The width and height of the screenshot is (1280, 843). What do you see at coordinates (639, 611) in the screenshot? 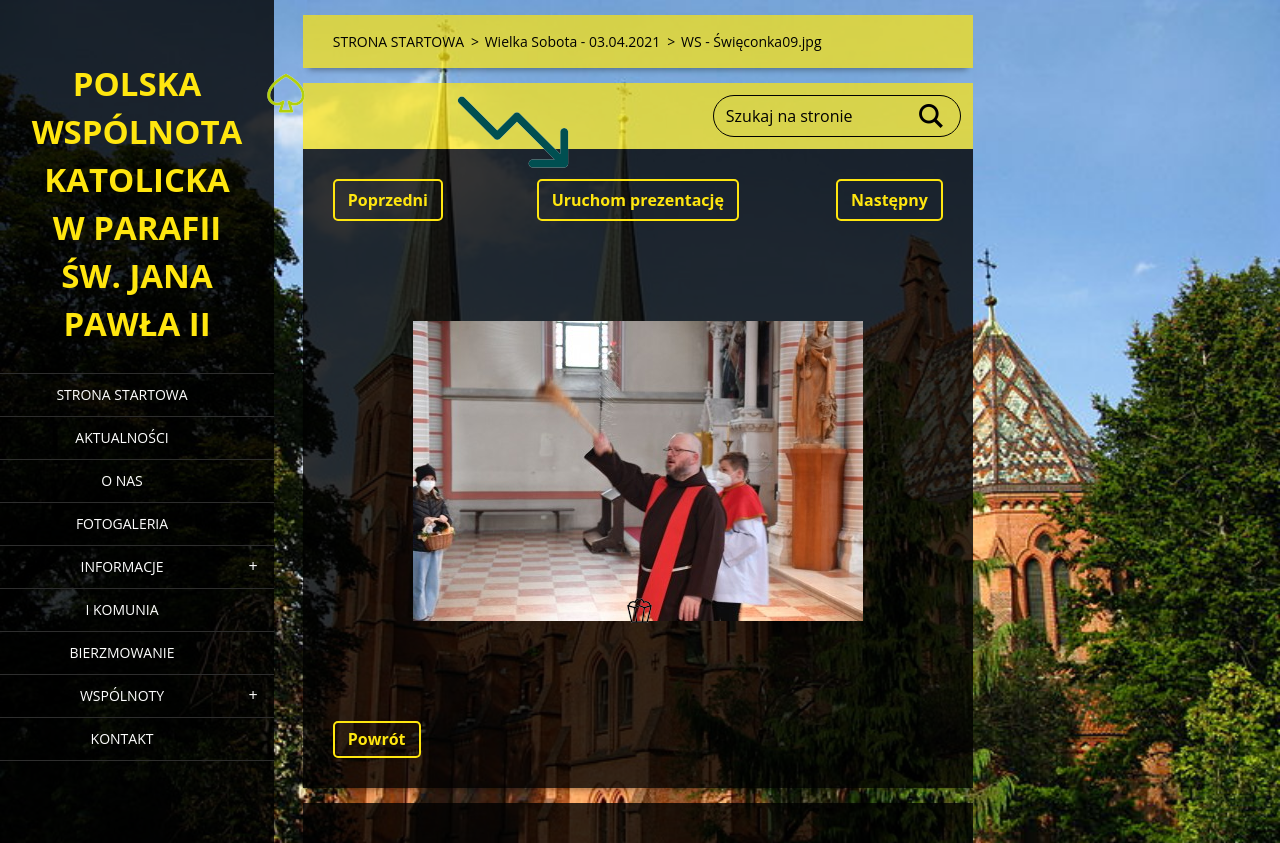
I see `access movies or entertainment section` at bounding box center [639, 611].